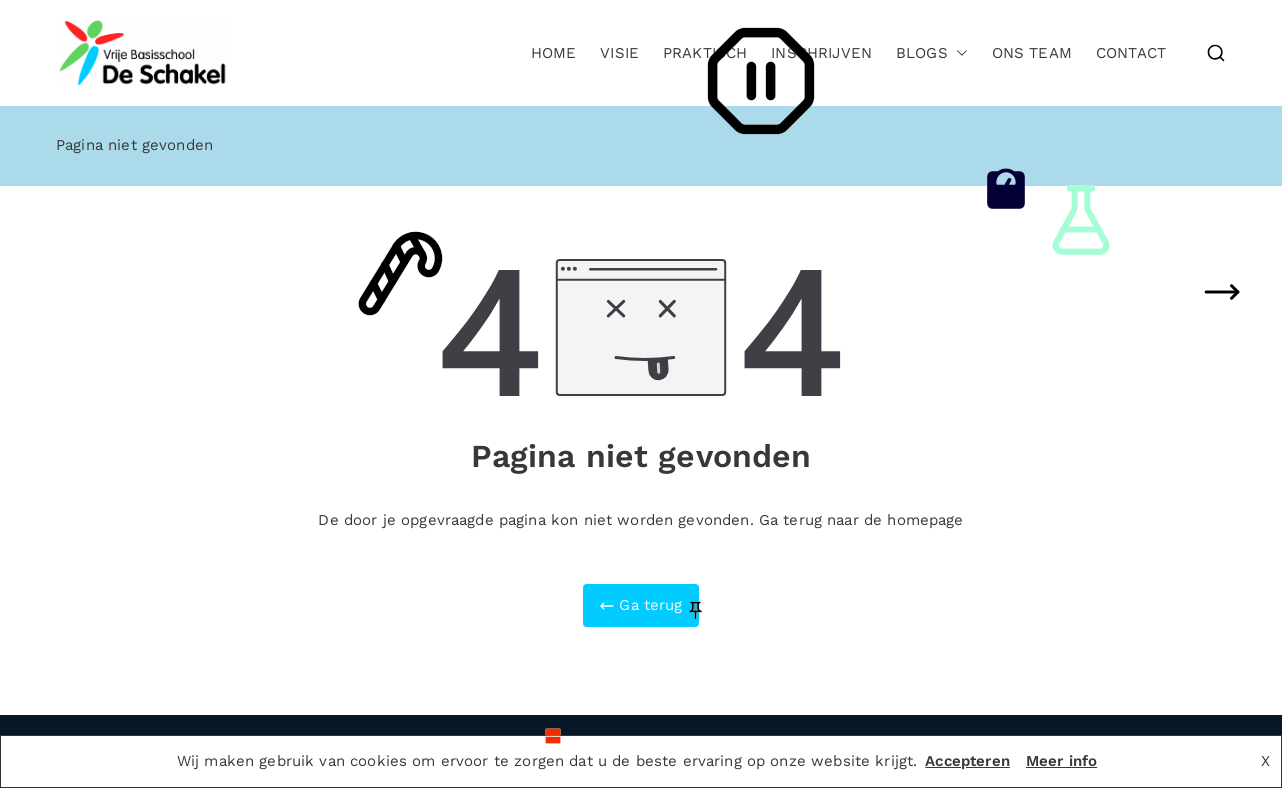 The image size is (1282, 788). I want to click on pause or halt a process, so click(761, 81).